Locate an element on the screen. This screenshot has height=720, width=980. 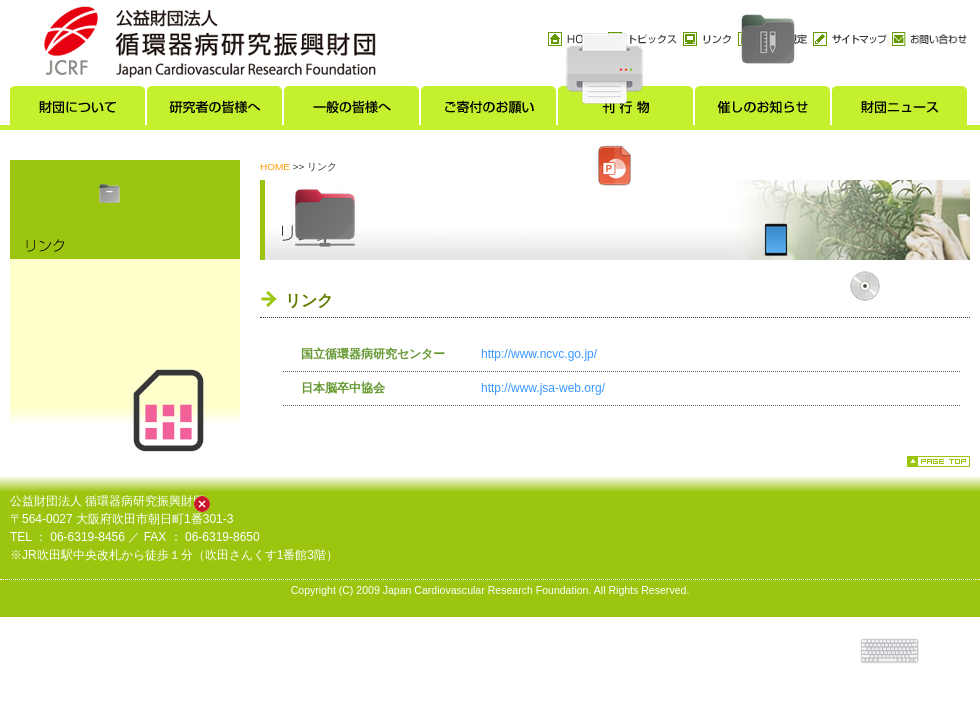
cancel or close the current action is located at coordinates (202, 504).